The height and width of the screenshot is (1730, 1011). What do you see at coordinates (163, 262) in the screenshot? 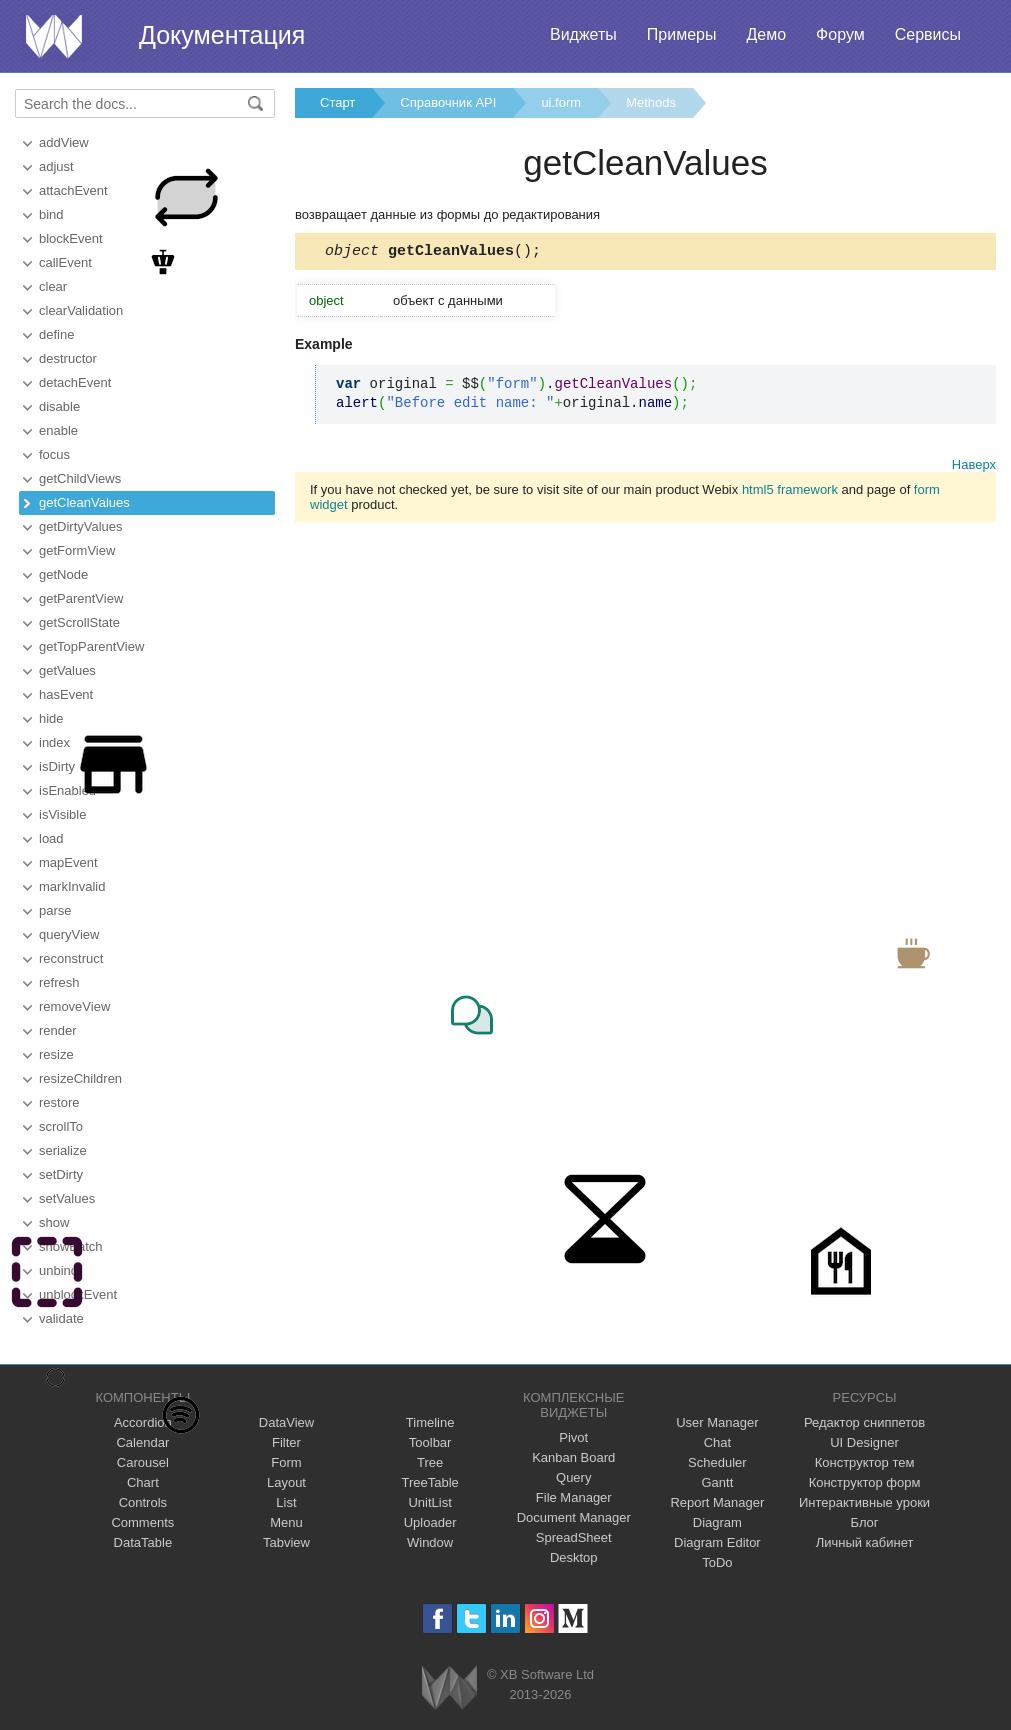
I see `access air traffic control features` at bounding box center [163, 262].